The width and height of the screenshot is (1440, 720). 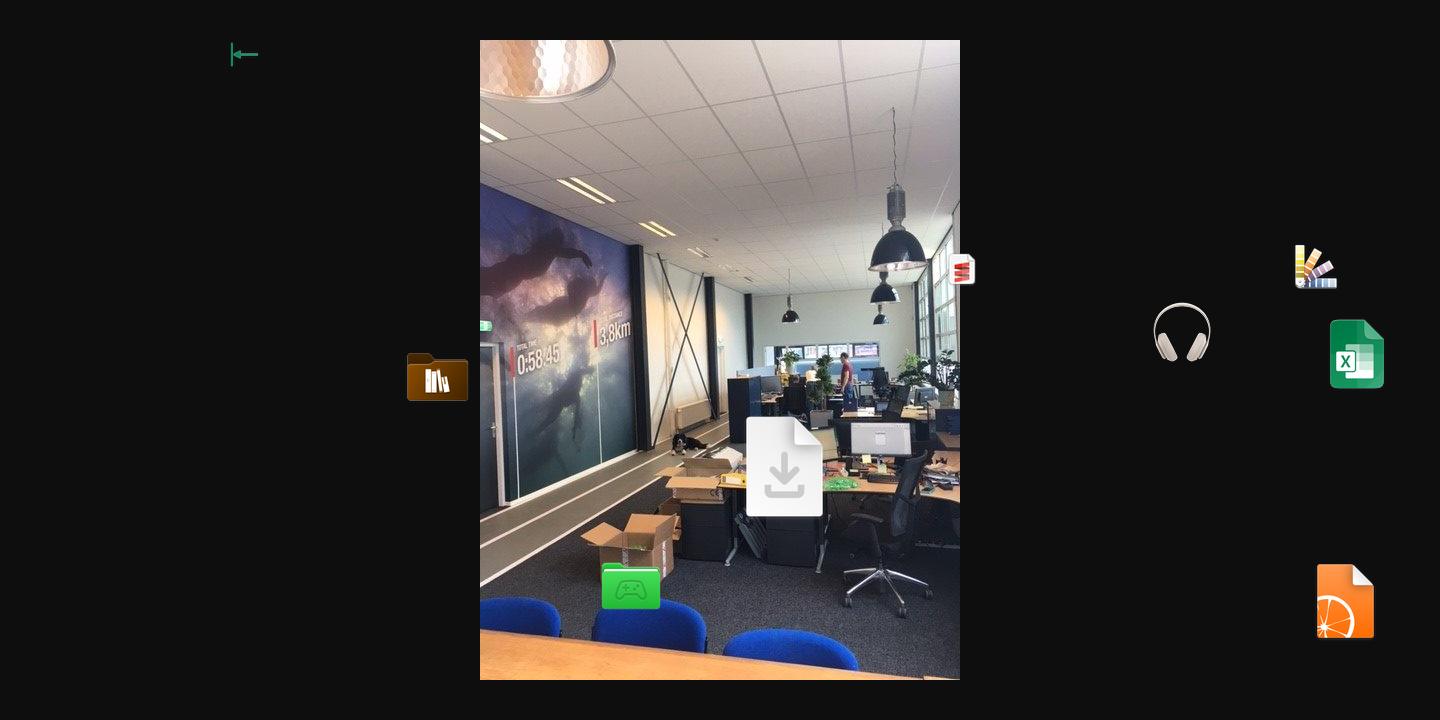 What do you see at coordinates (784, 468) in the screenshot?
I see `download or install a text-based configuration file` at bounding box center [784, 468].